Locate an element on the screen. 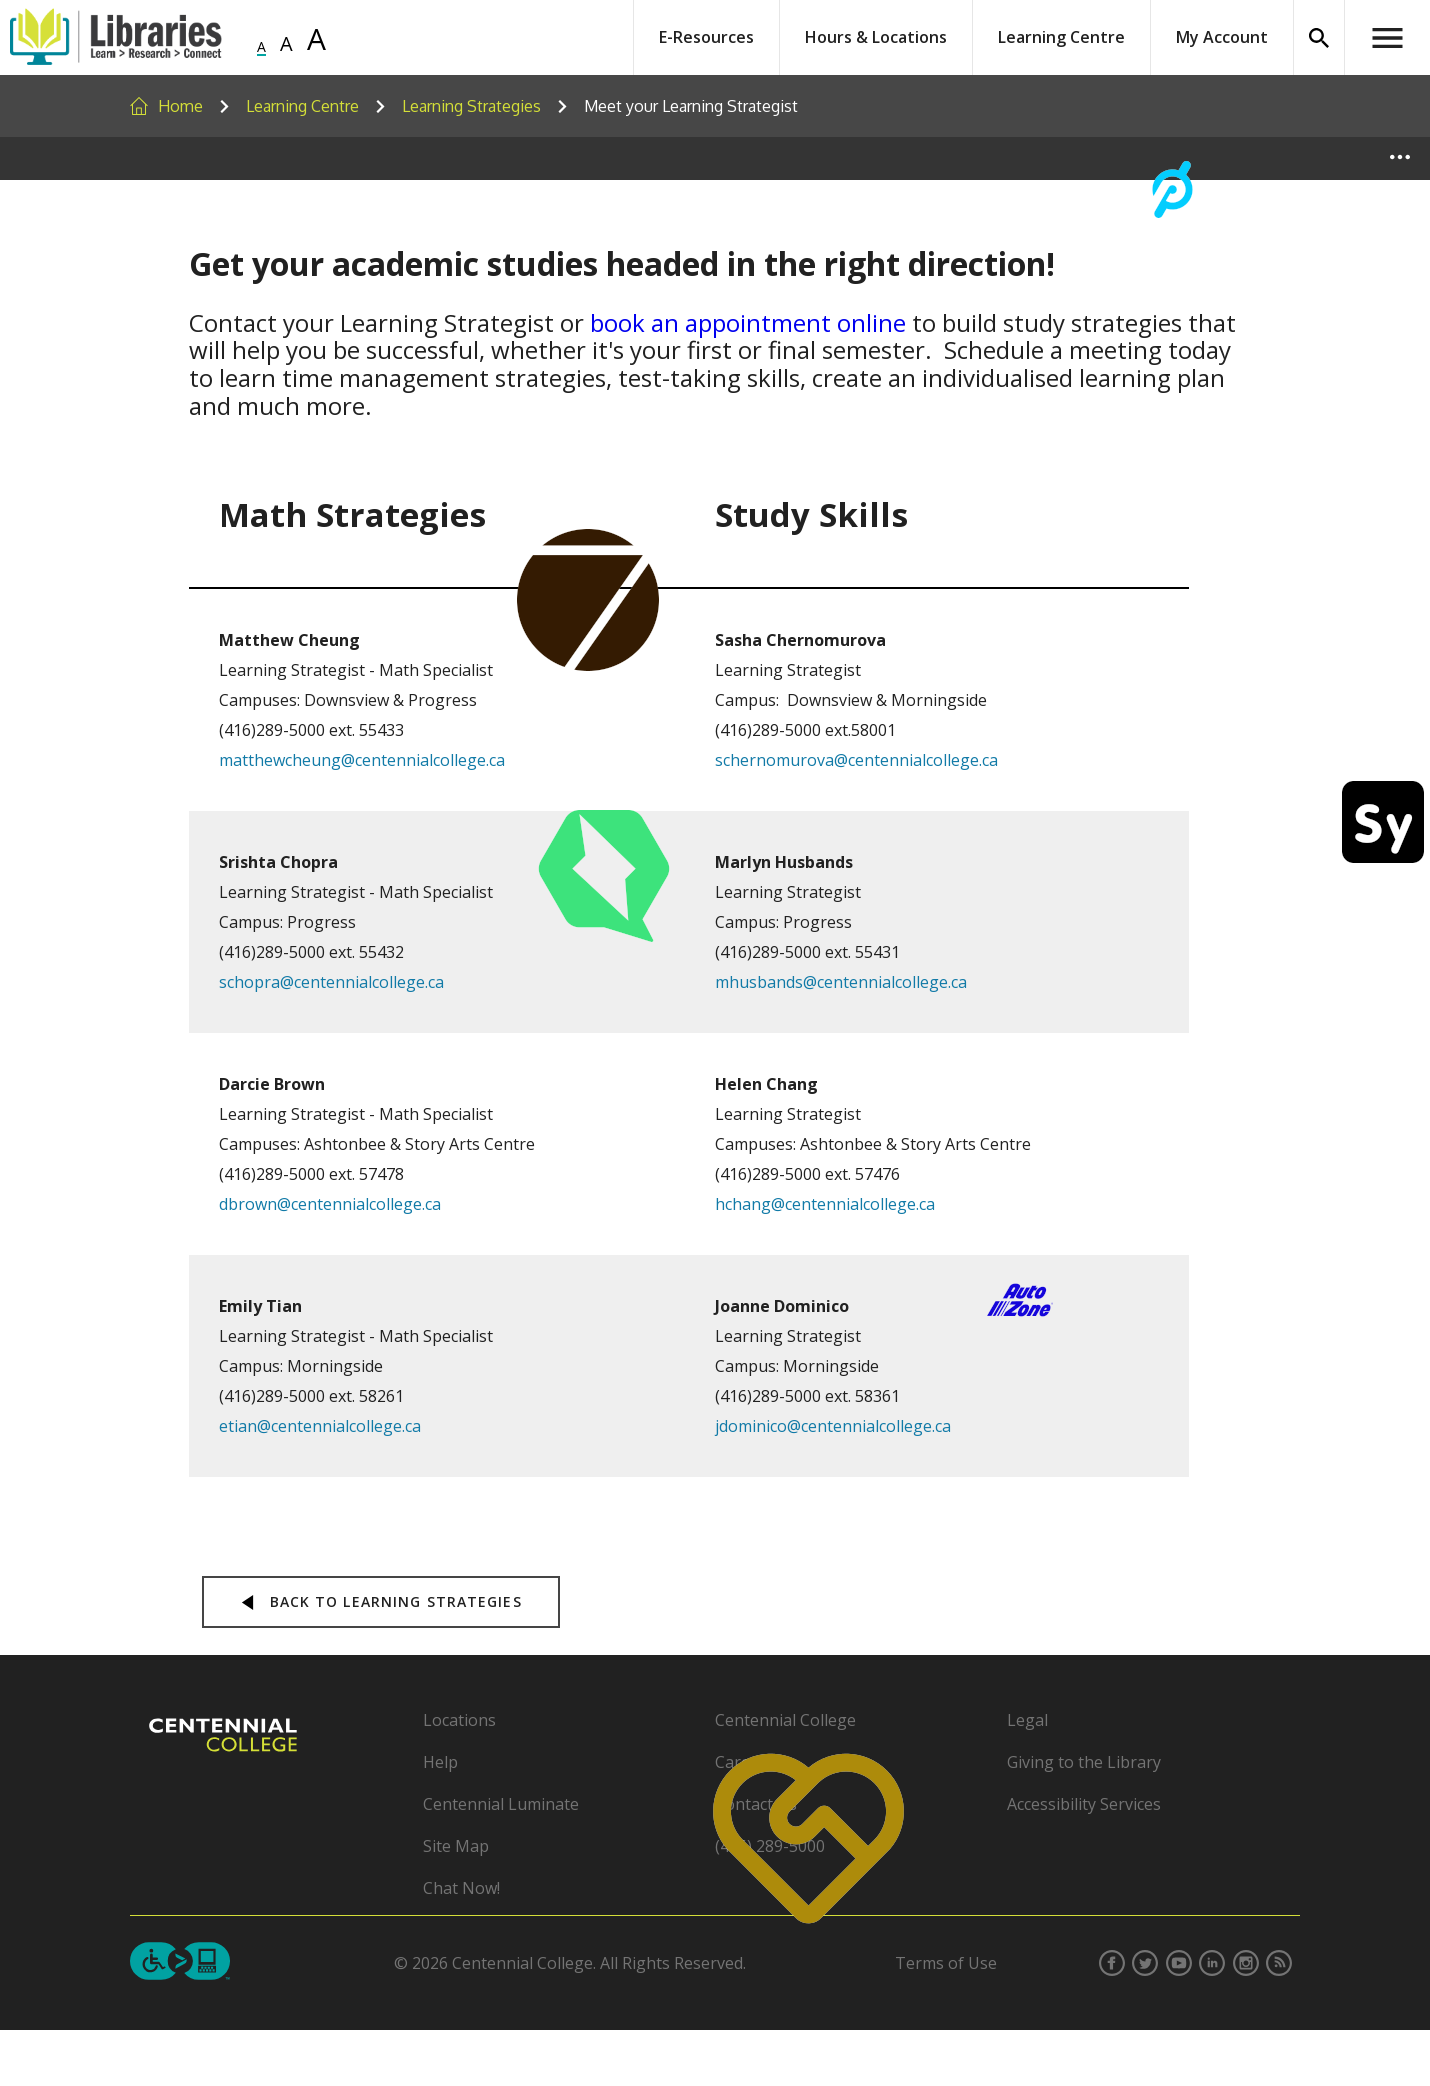 This screenshot has height=2086, width=1430. open symbolab math solver app is located at coordinates (1383, 822).